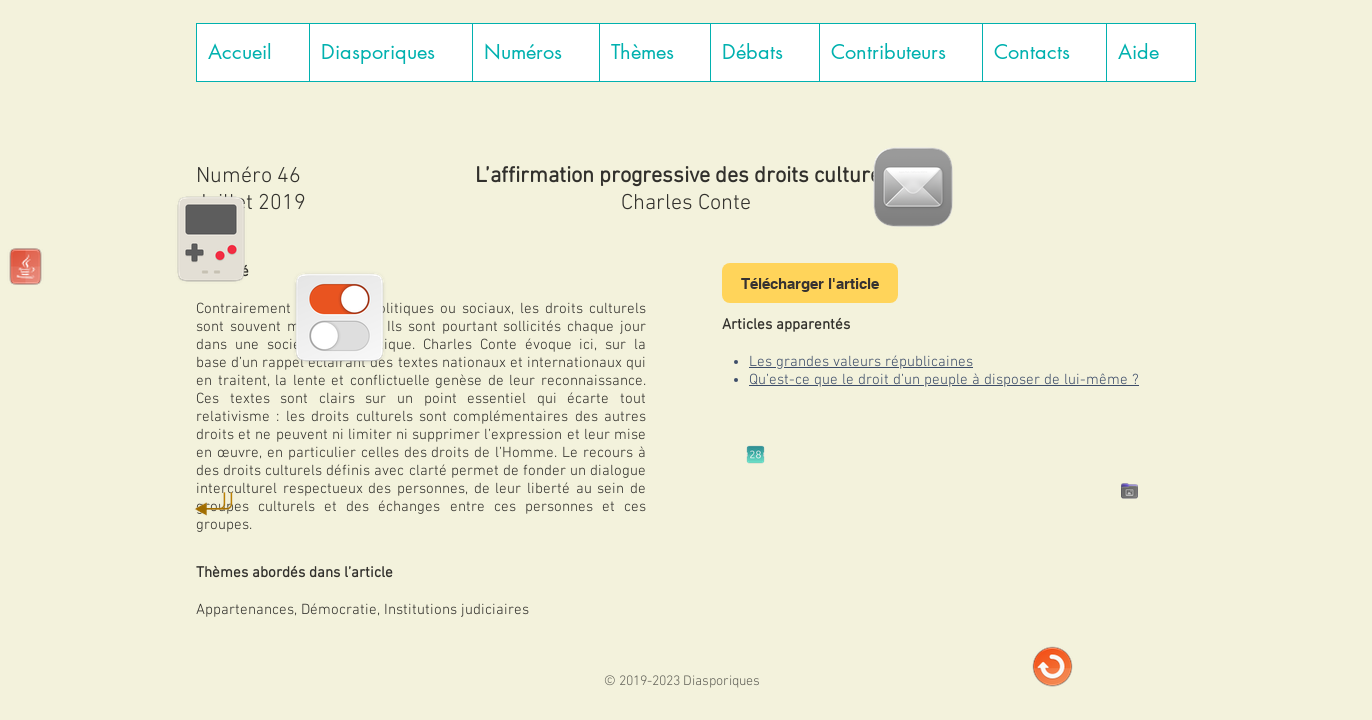 The image size is (1372, 720). What do you see at coordinates (1052, 666) in the screenshot?
I see `open ubuntu livepatch settings` at bounding box center [1052, 666].